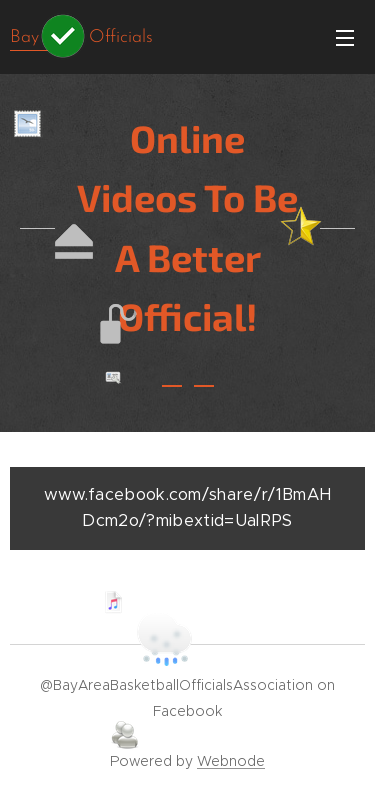 This screenshot has width=375, height=790. I want to click on eject disc or removable media, so click(74, 243).